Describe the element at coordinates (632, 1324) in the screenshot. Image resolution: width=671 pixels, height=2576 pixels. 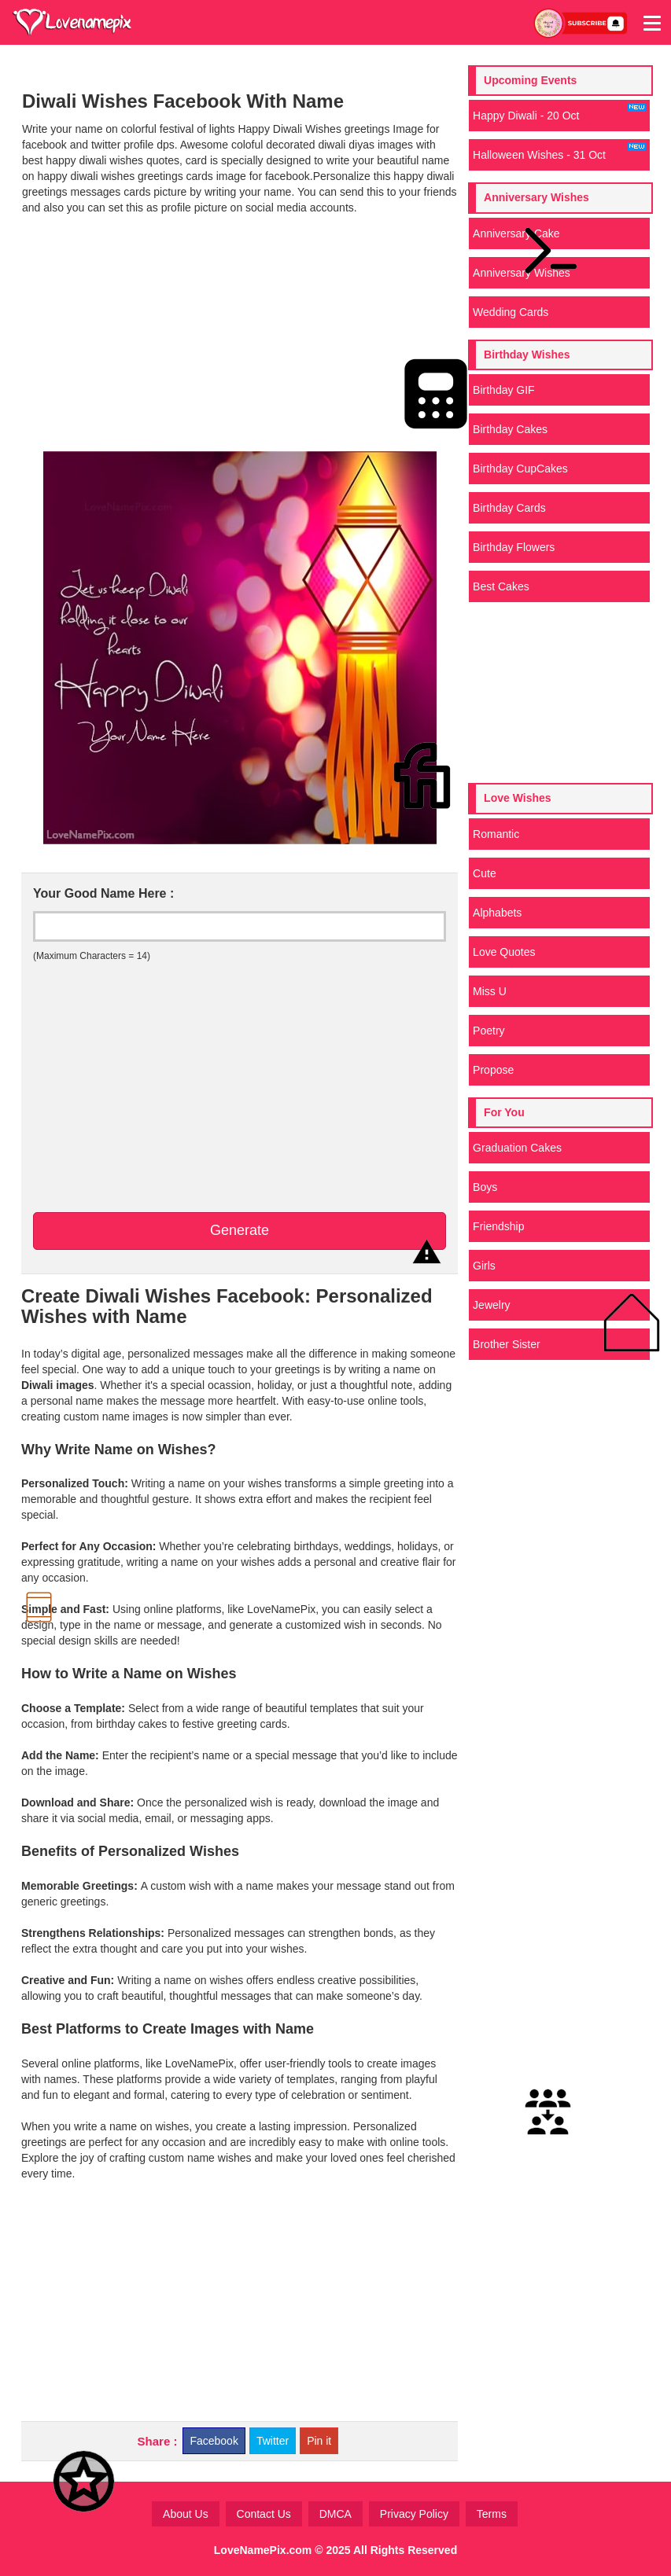
I see `navigate to home screen` at that location.